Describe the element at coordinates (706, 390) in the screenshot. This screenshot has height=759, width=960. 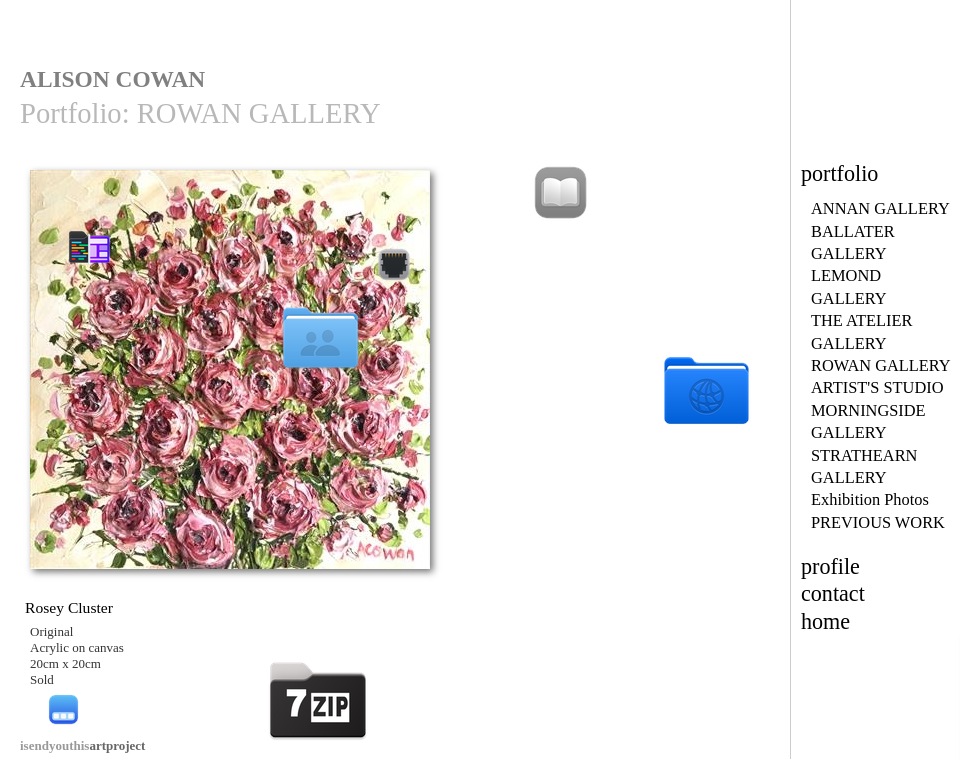
I see `folder containing html web files` at that location.